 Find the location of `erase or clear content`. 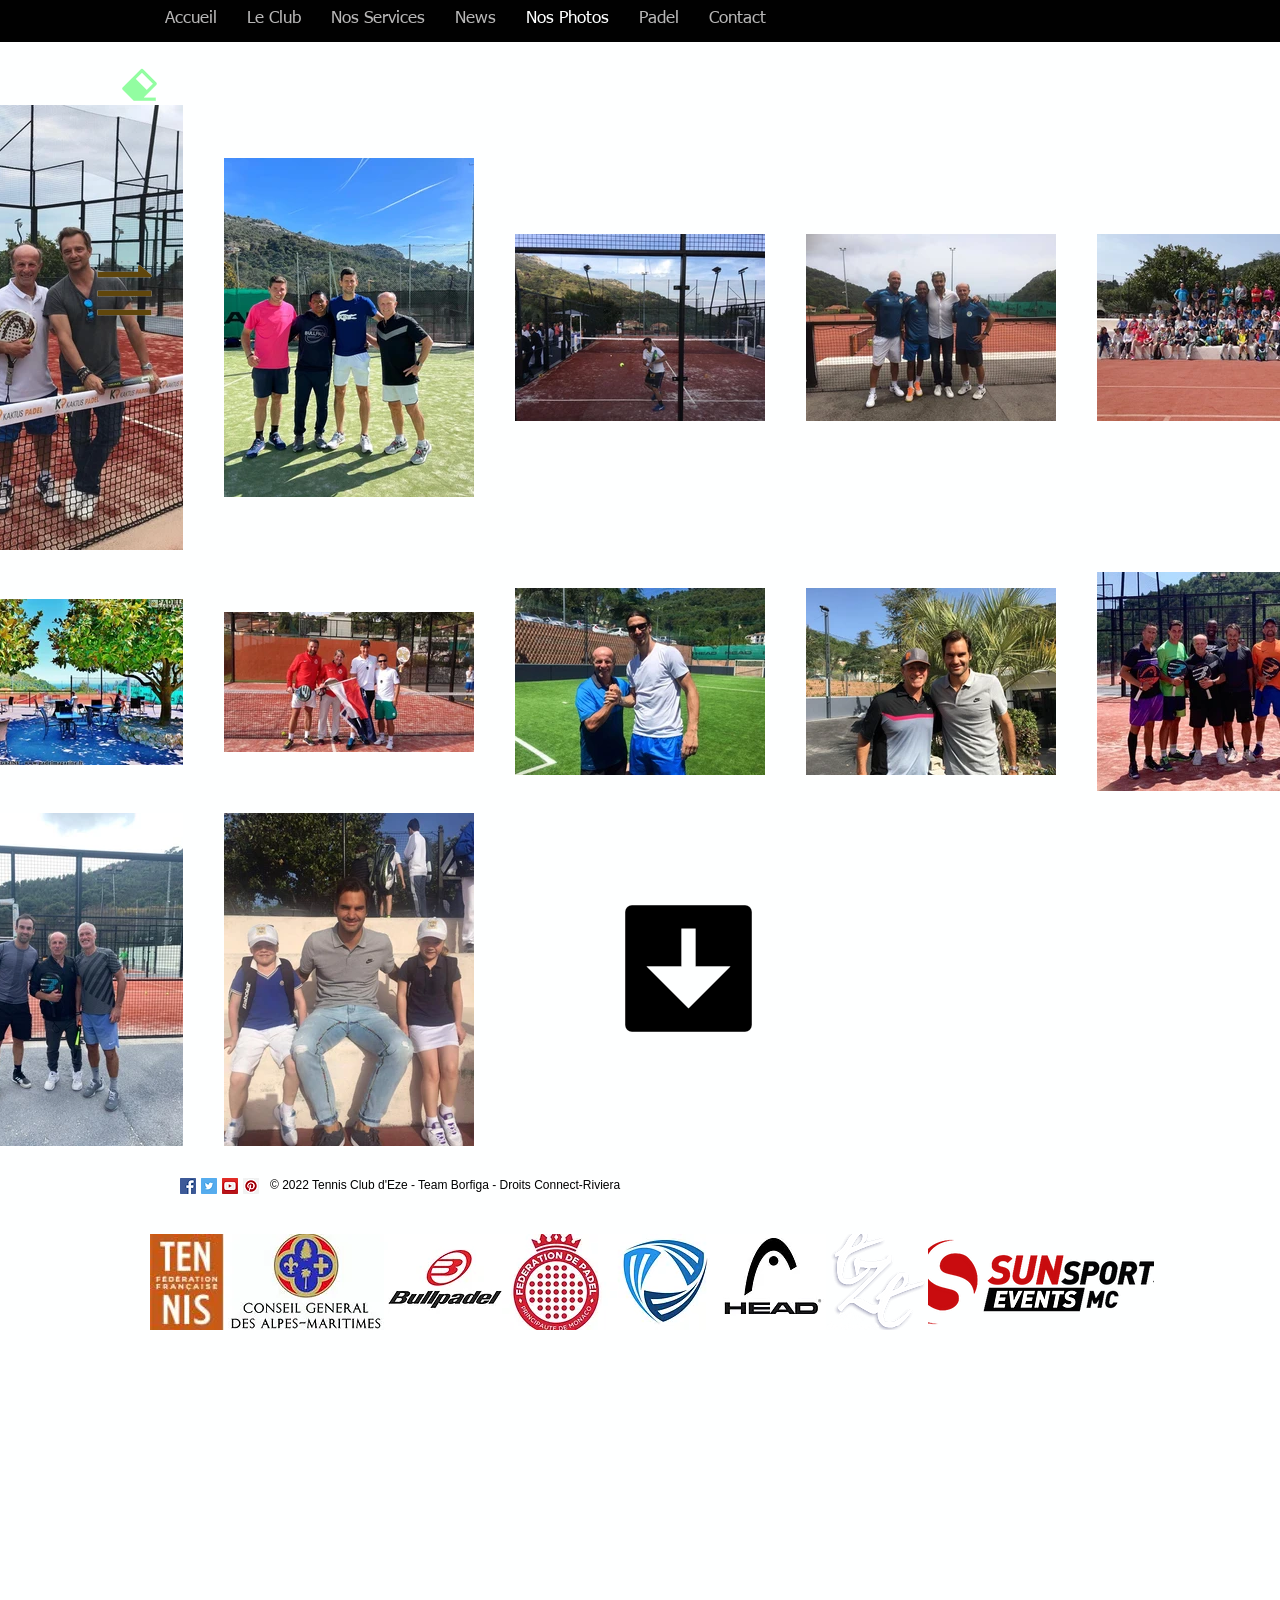

erase or clear content is located at coordinates (140, 85).